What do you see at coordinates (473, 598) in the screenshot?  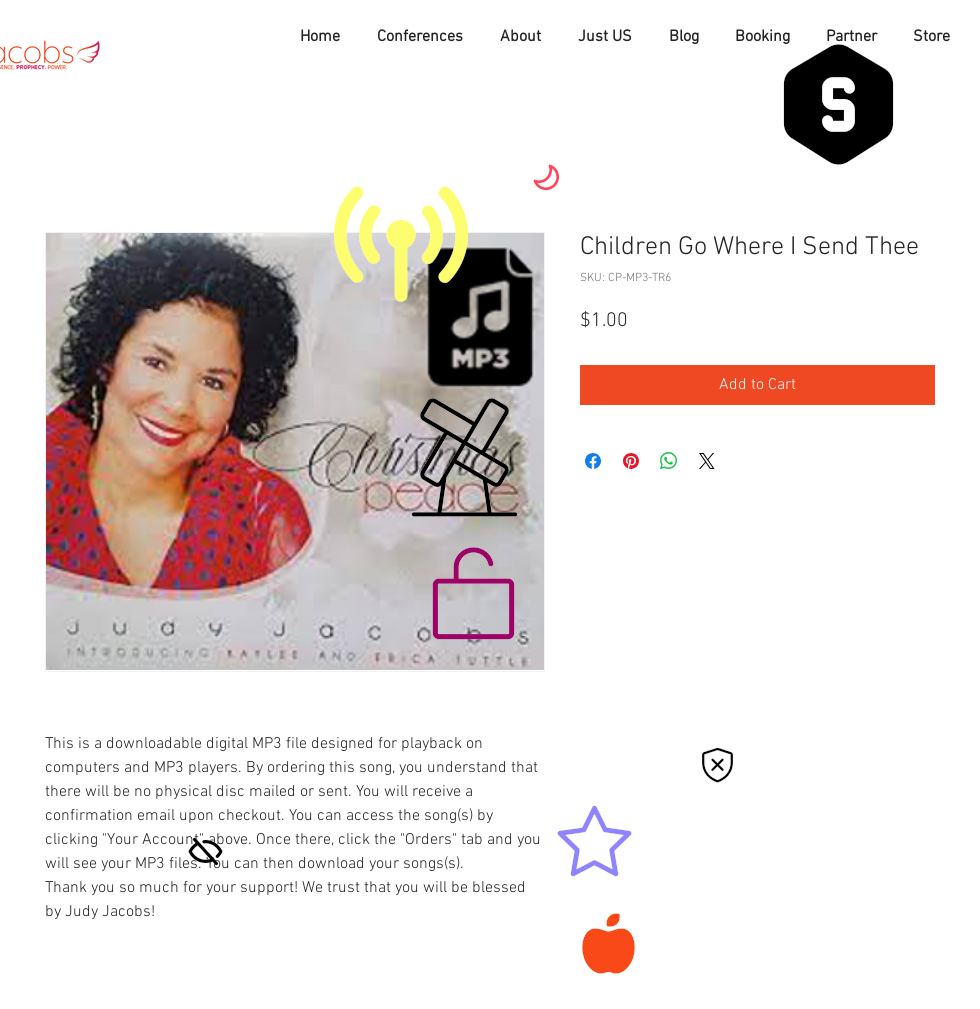 I see `unlock this item or content` at bounding box center [473, 598].